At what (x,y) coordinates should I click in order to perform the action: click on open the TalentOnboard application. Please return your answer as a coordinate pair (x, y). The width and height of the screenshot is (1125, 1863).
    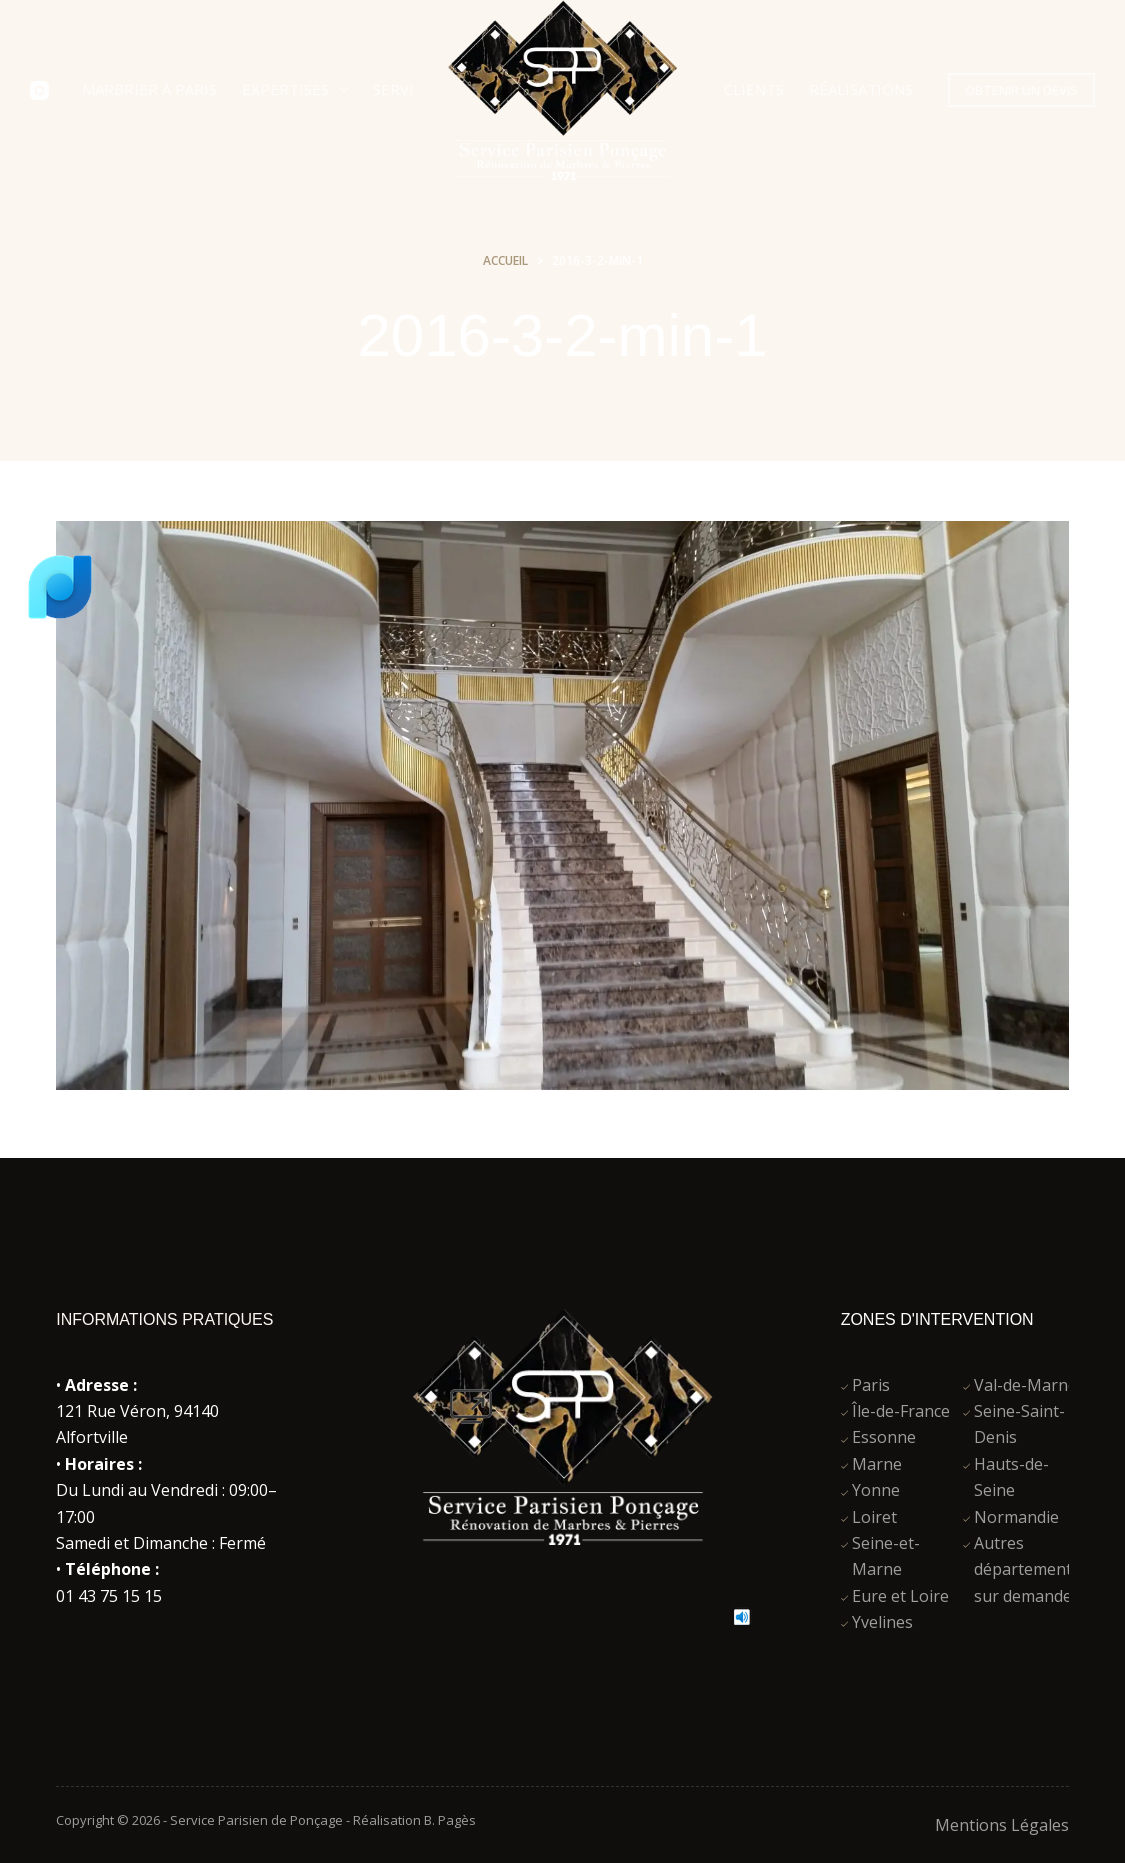
    Looking at the image, I should click on (60, 587).